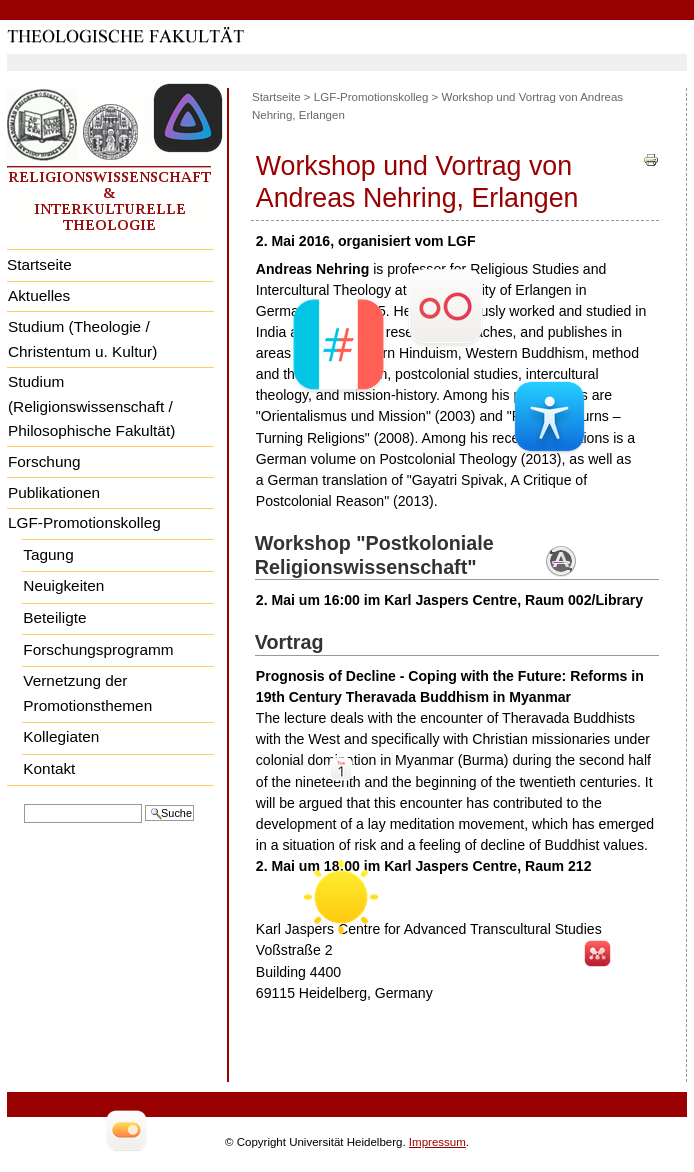  I want to click on launch genymotion android emulator, so click(445, 306).